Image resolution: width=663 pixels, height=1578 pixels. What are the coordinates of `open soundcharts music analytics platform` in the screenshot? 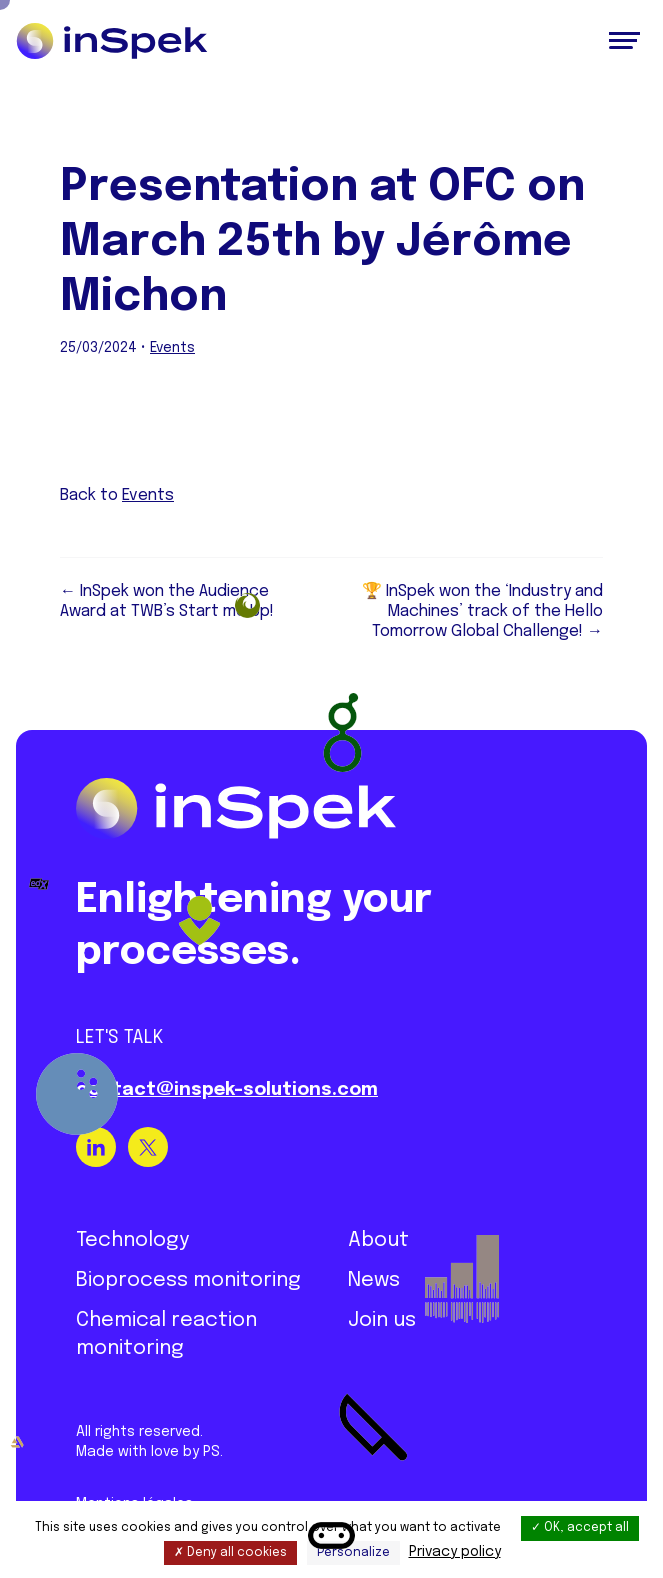 It's located at (462, 1279).